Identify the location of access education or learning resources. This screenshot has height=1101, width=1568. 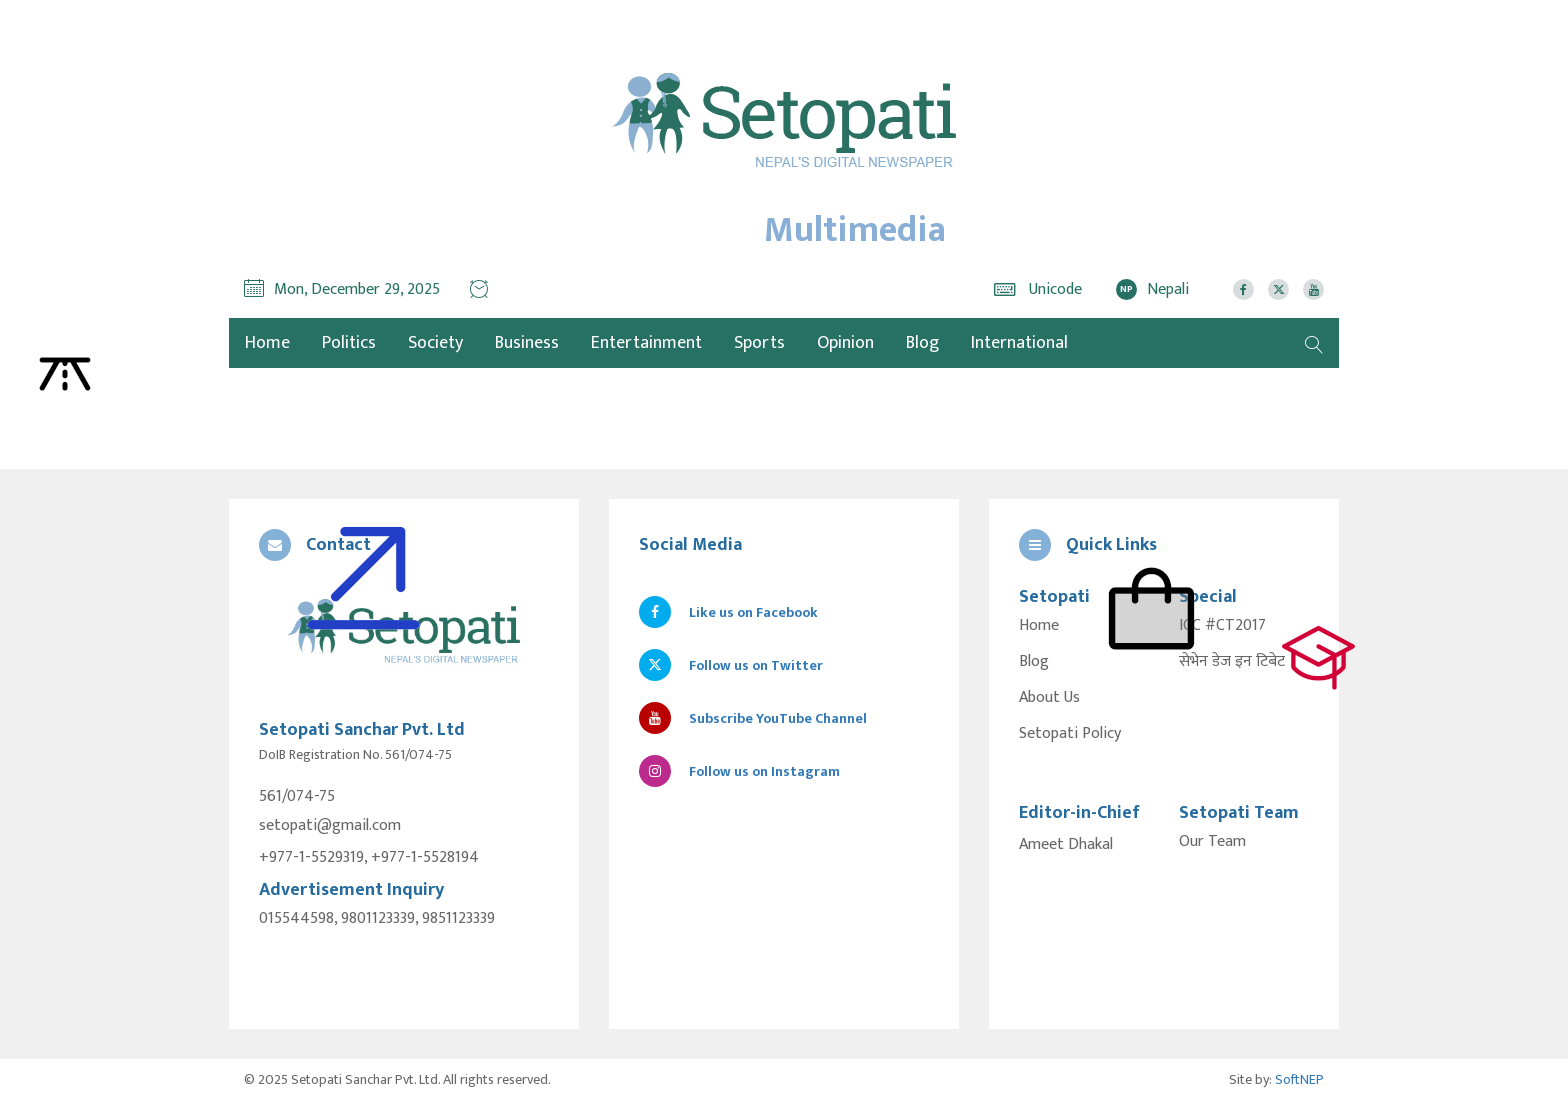
(1318, 655).